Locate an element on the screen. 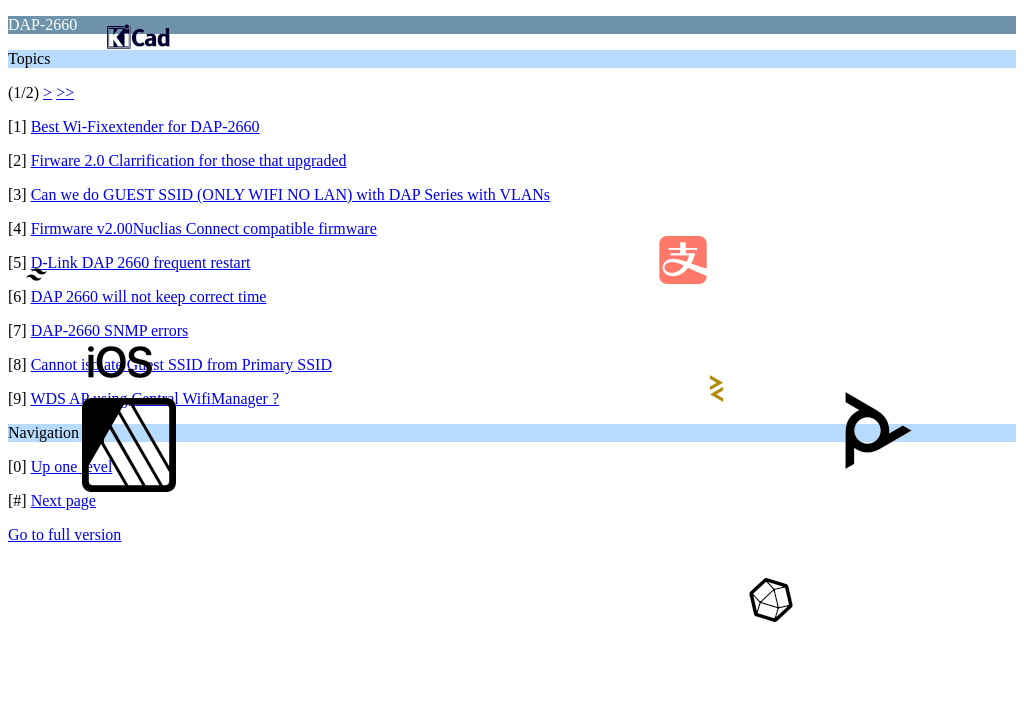 Image resolution: width=1024 pixels, height=720 pixels. open Affinity Publisher application is located at coordinates (129, 445).